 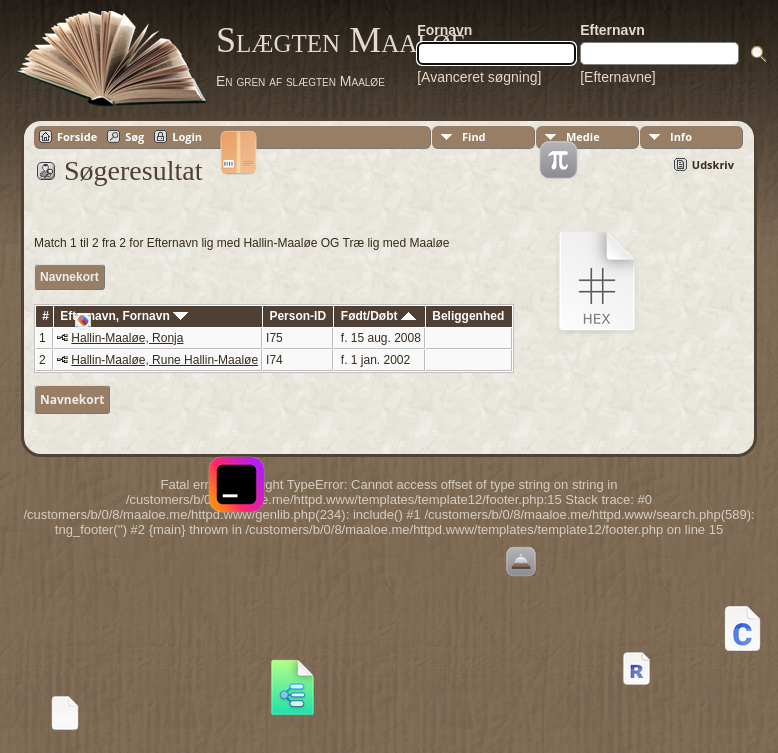 I want to click on open mathematics or calculator app, so click(x=558, y=160).